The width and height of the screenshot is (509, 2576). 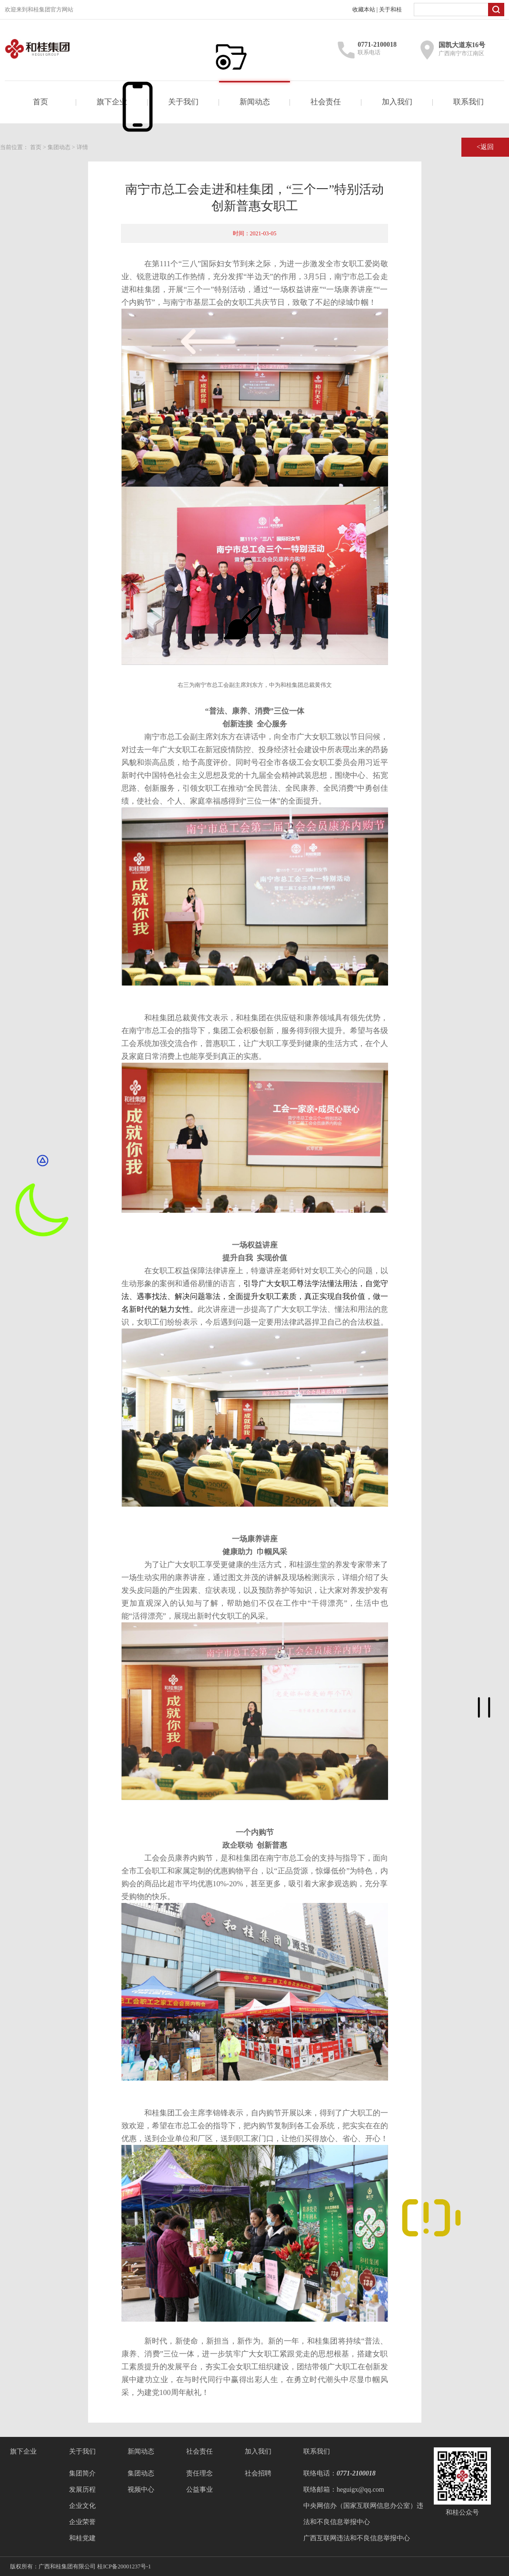 I want to click on access drawing or painting tools, so click(x=244, y=623).